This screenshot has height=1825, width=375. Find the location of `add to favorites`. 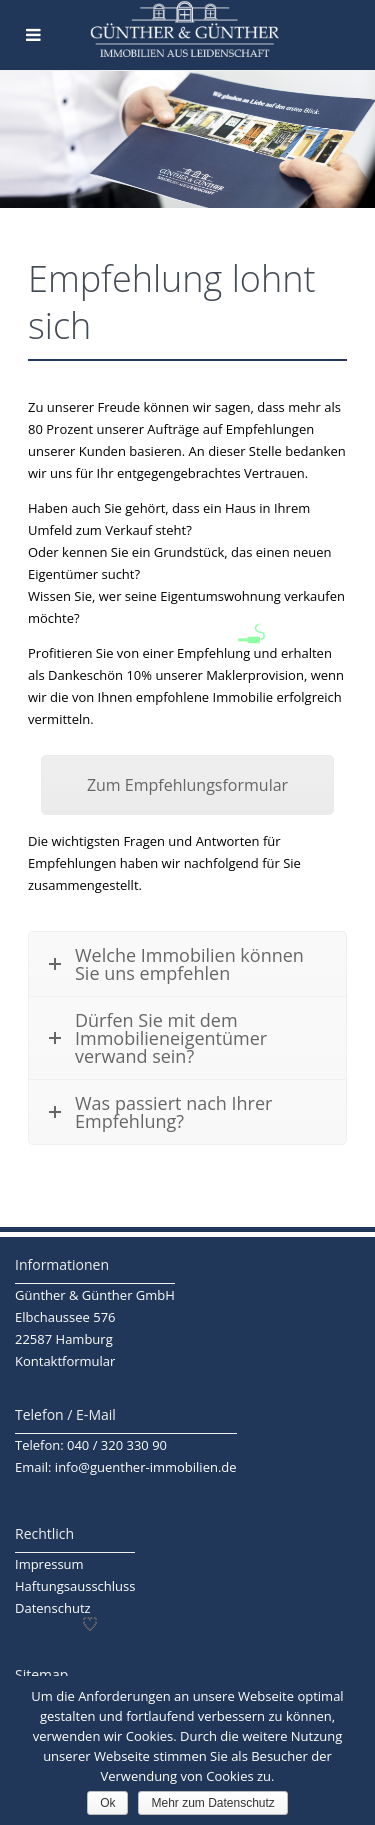

add to favorites is located at coordinates (90, 1624).